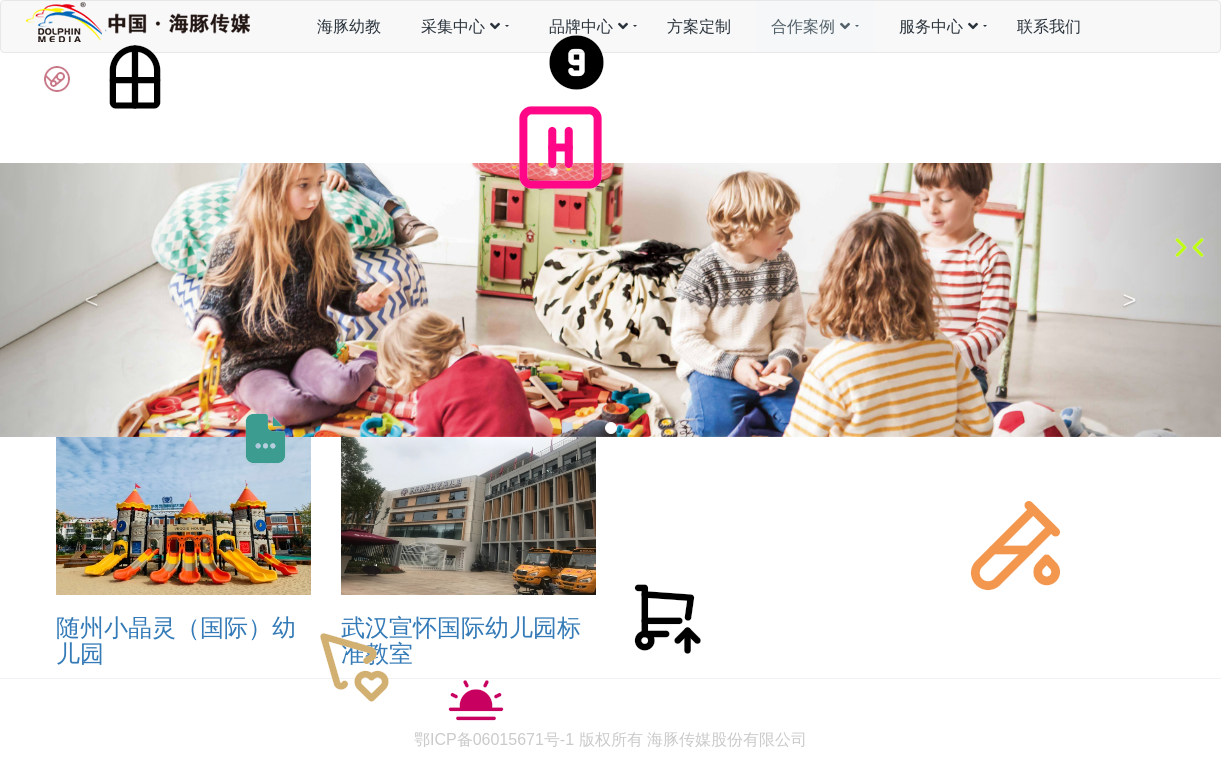 Image resolution: width=1221 pixels, height=762 pixels. I want to click on open Steam gaming platform, so click(57, 79).